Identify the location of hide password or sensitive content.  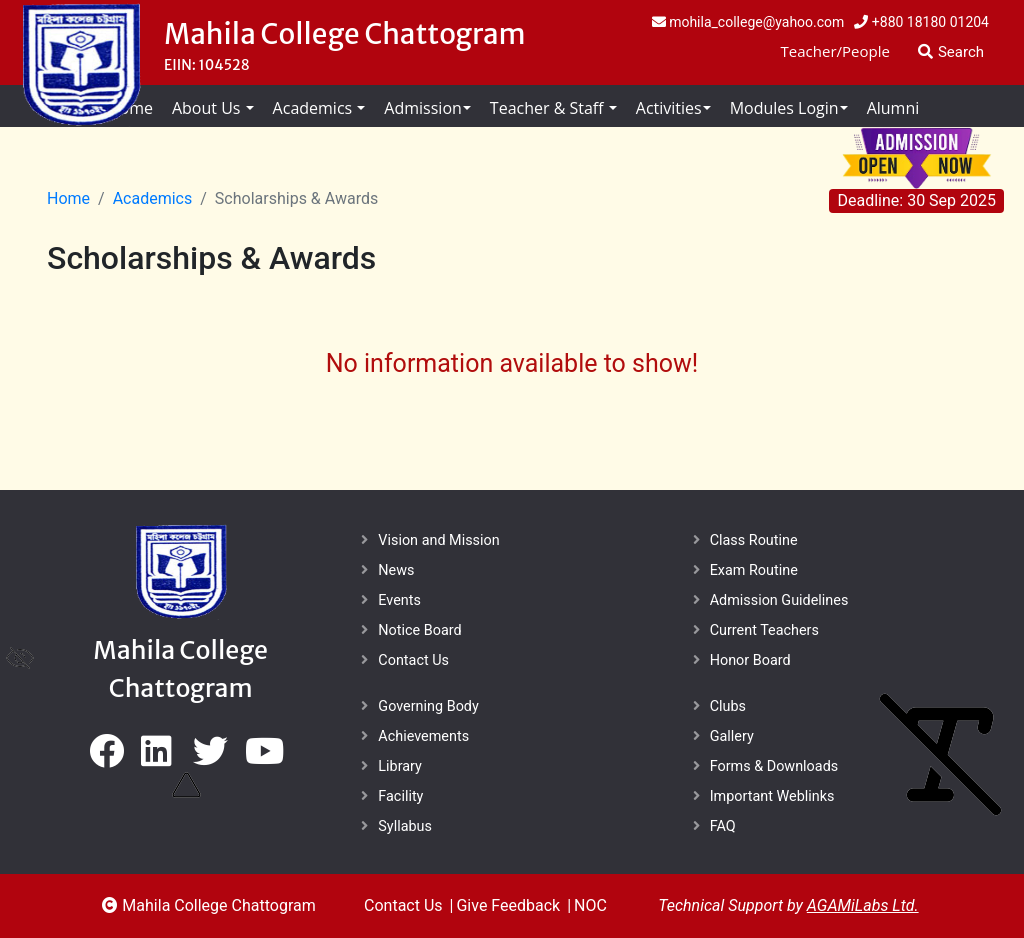
(20, 658).